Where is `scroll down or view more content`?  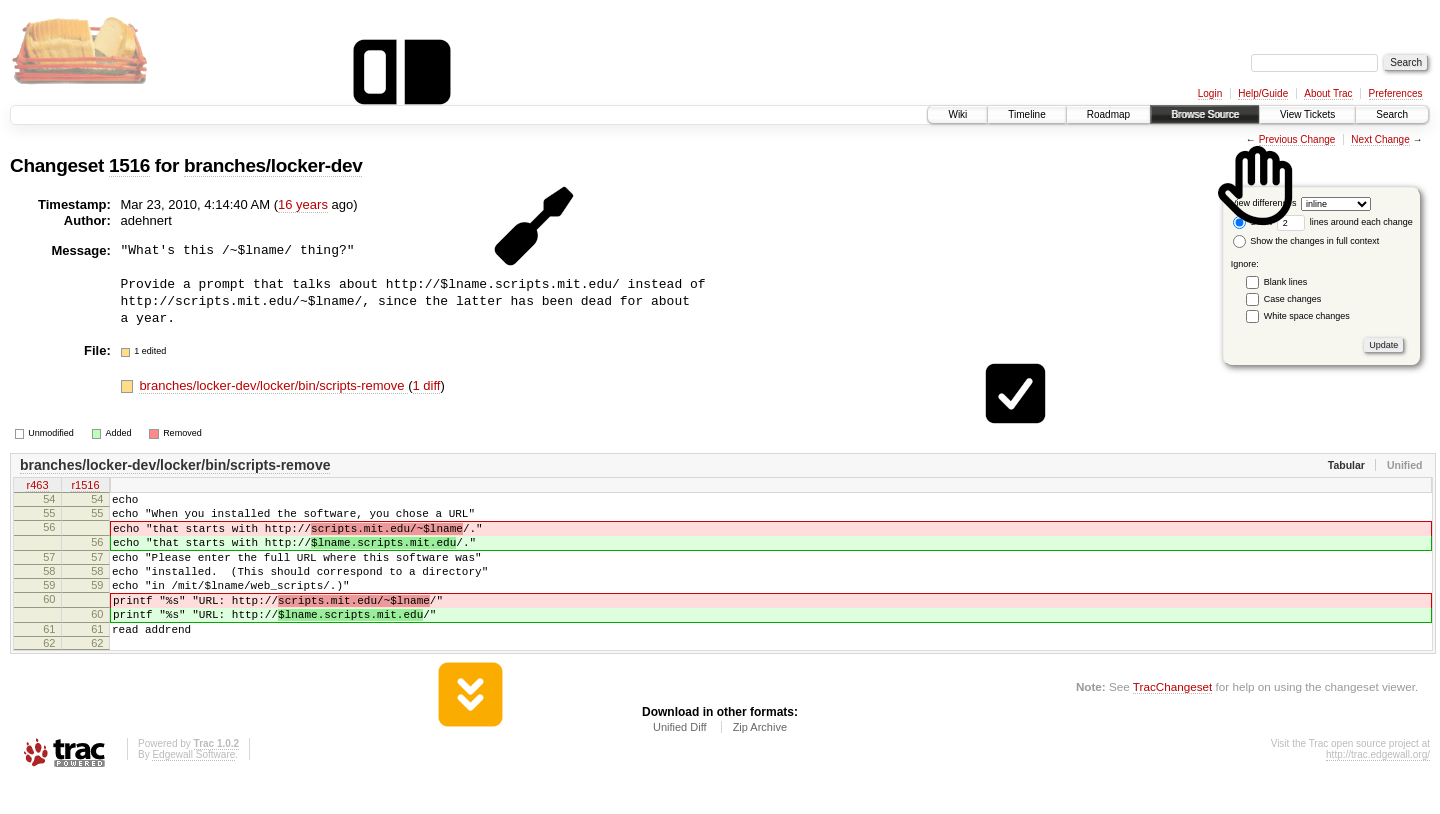 scroll down or view more content is located at coordinates (470, 694).